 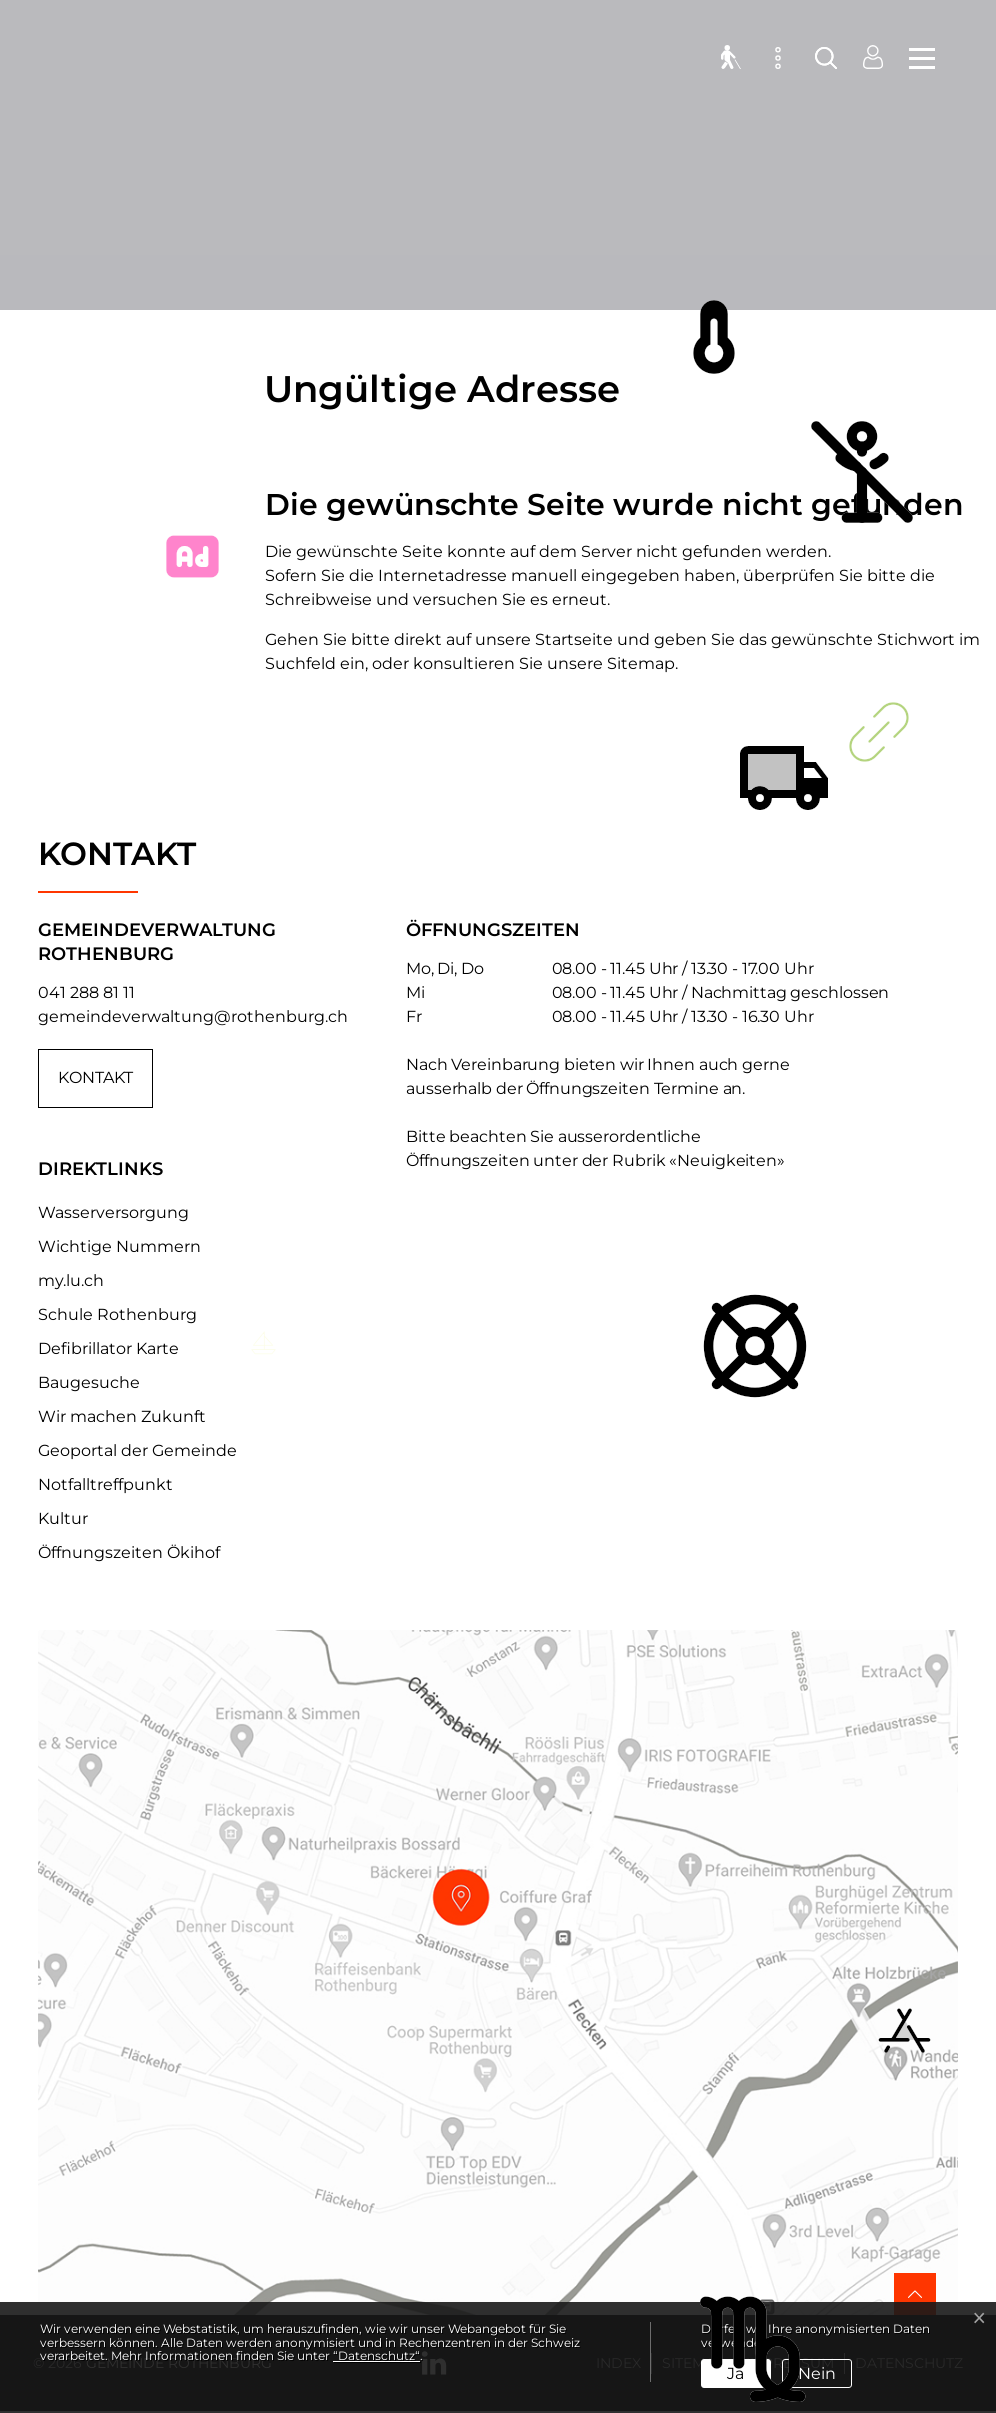 What do you see at coordinates (904, 2032) in the screenshot?
I see `open the app store` at bounding box center [904, 2032].